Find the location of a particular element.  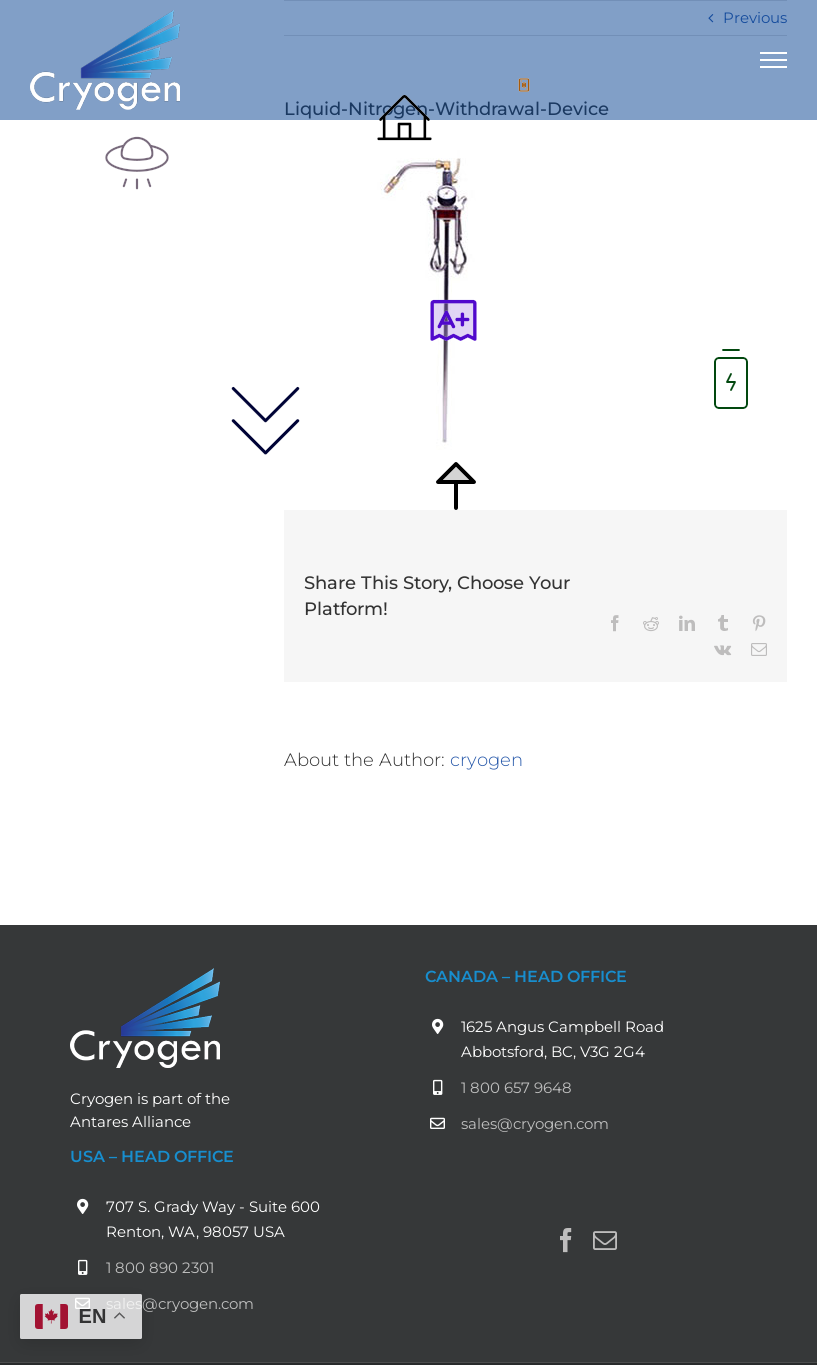

scroll to top of page is located at coordinates (456, 486).